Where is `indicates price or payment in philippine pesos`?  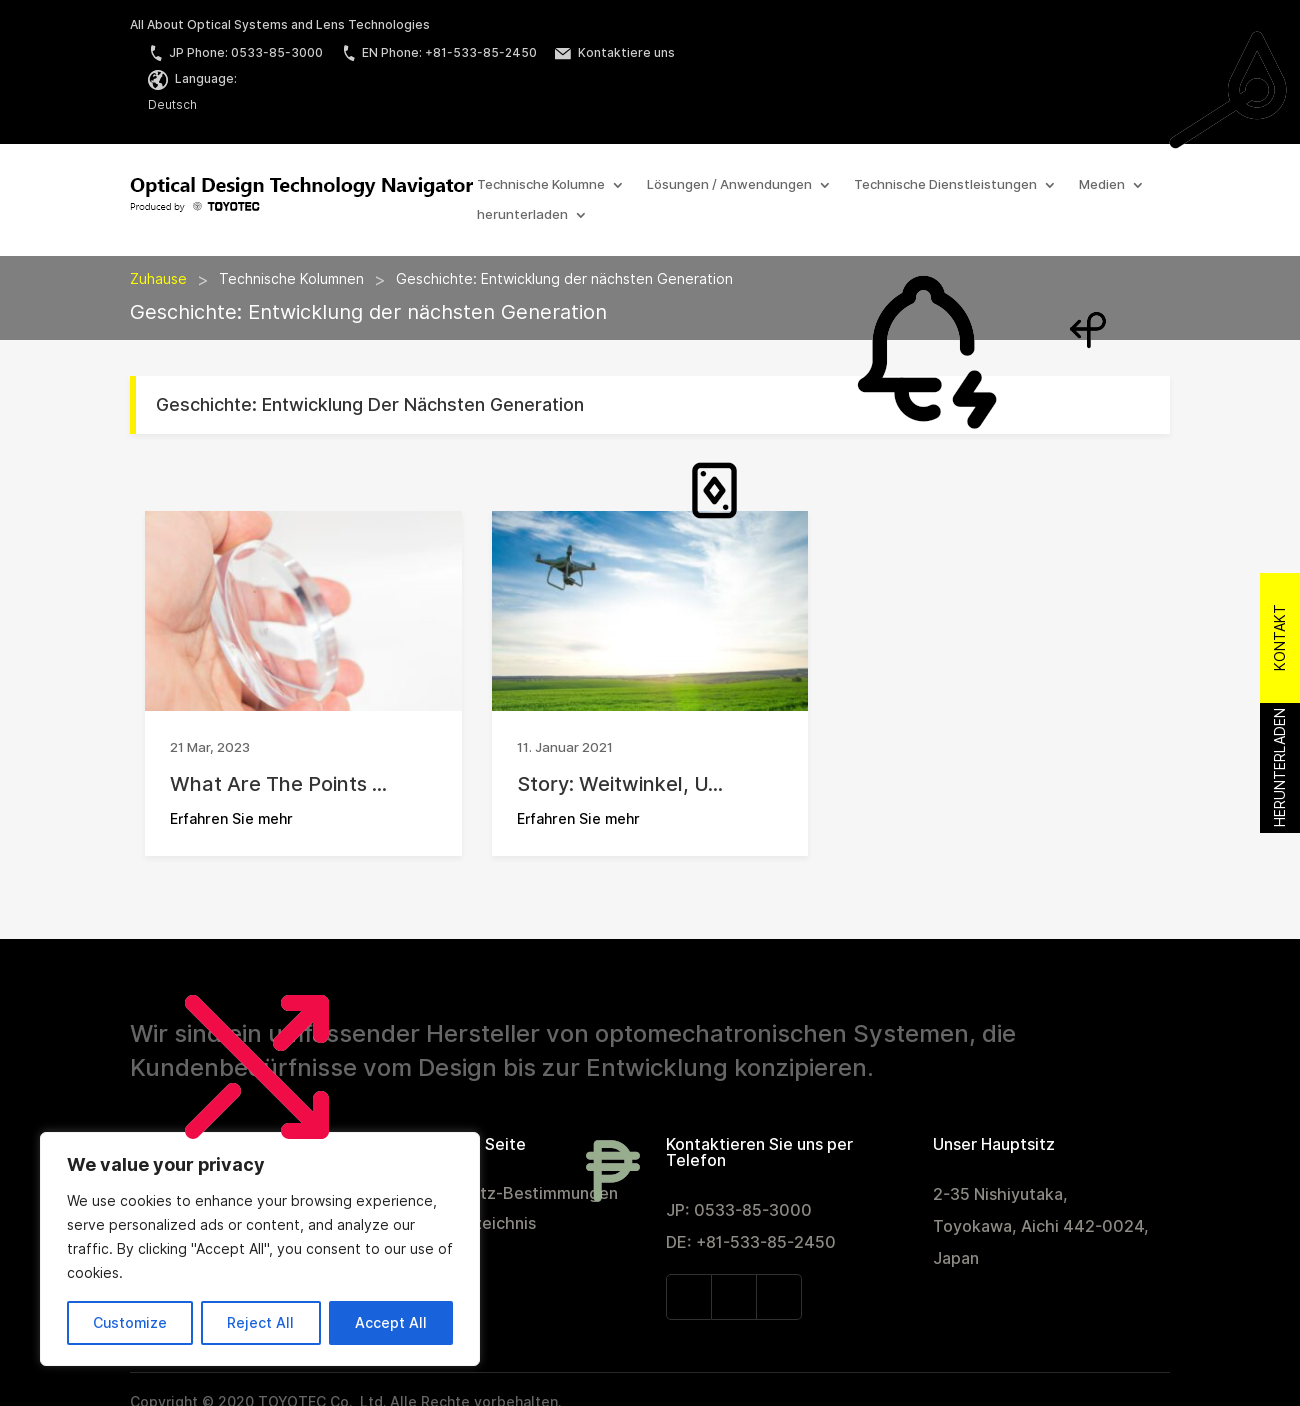
indicates price or payment in philippine pesos is located at coordinates (613, 1171).